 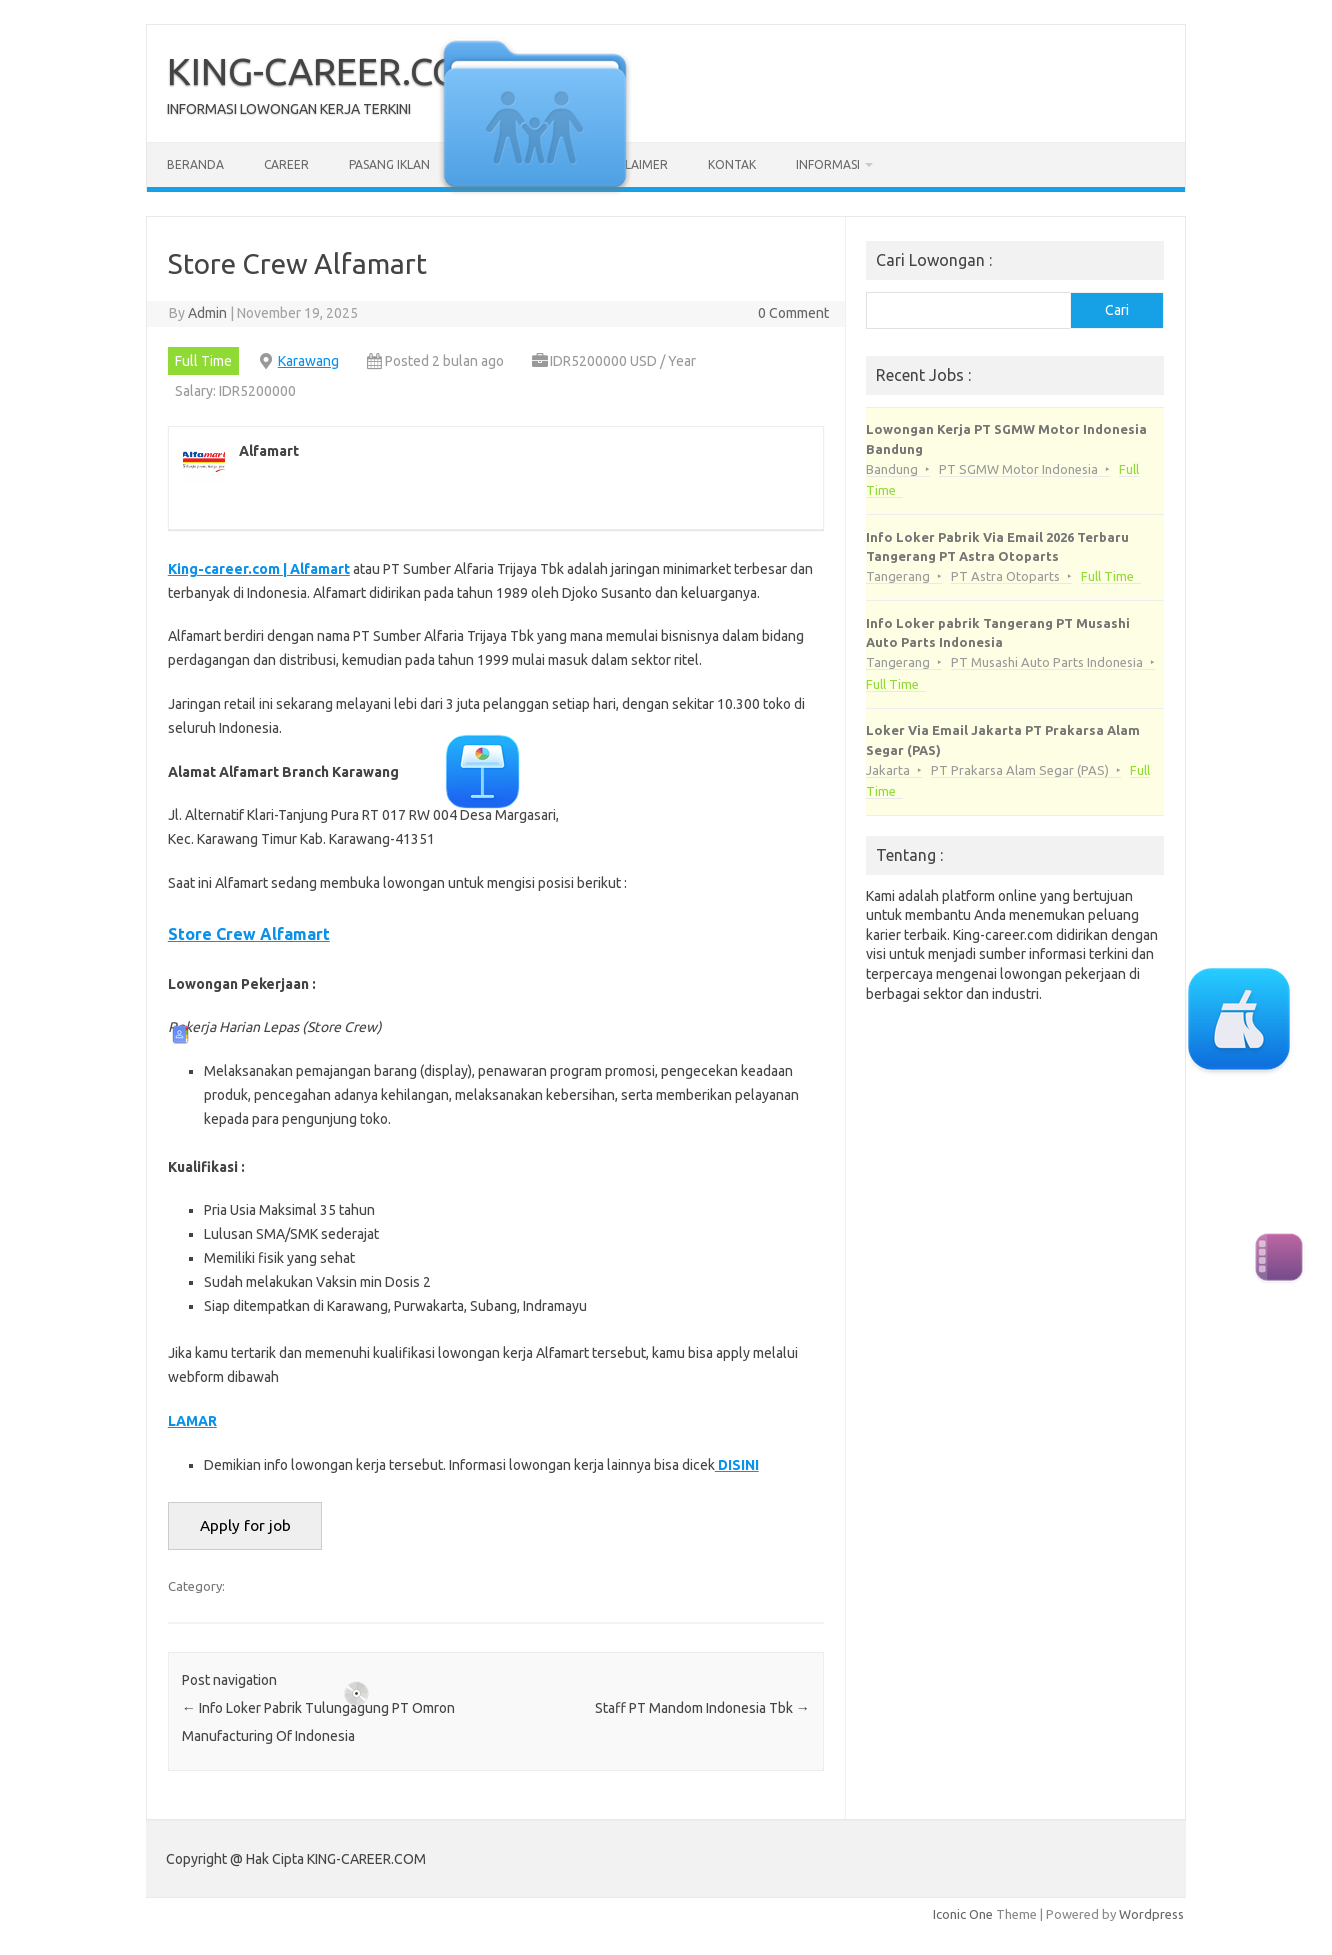 I want to click on open the family shared folder, so click(x=535, y=114).